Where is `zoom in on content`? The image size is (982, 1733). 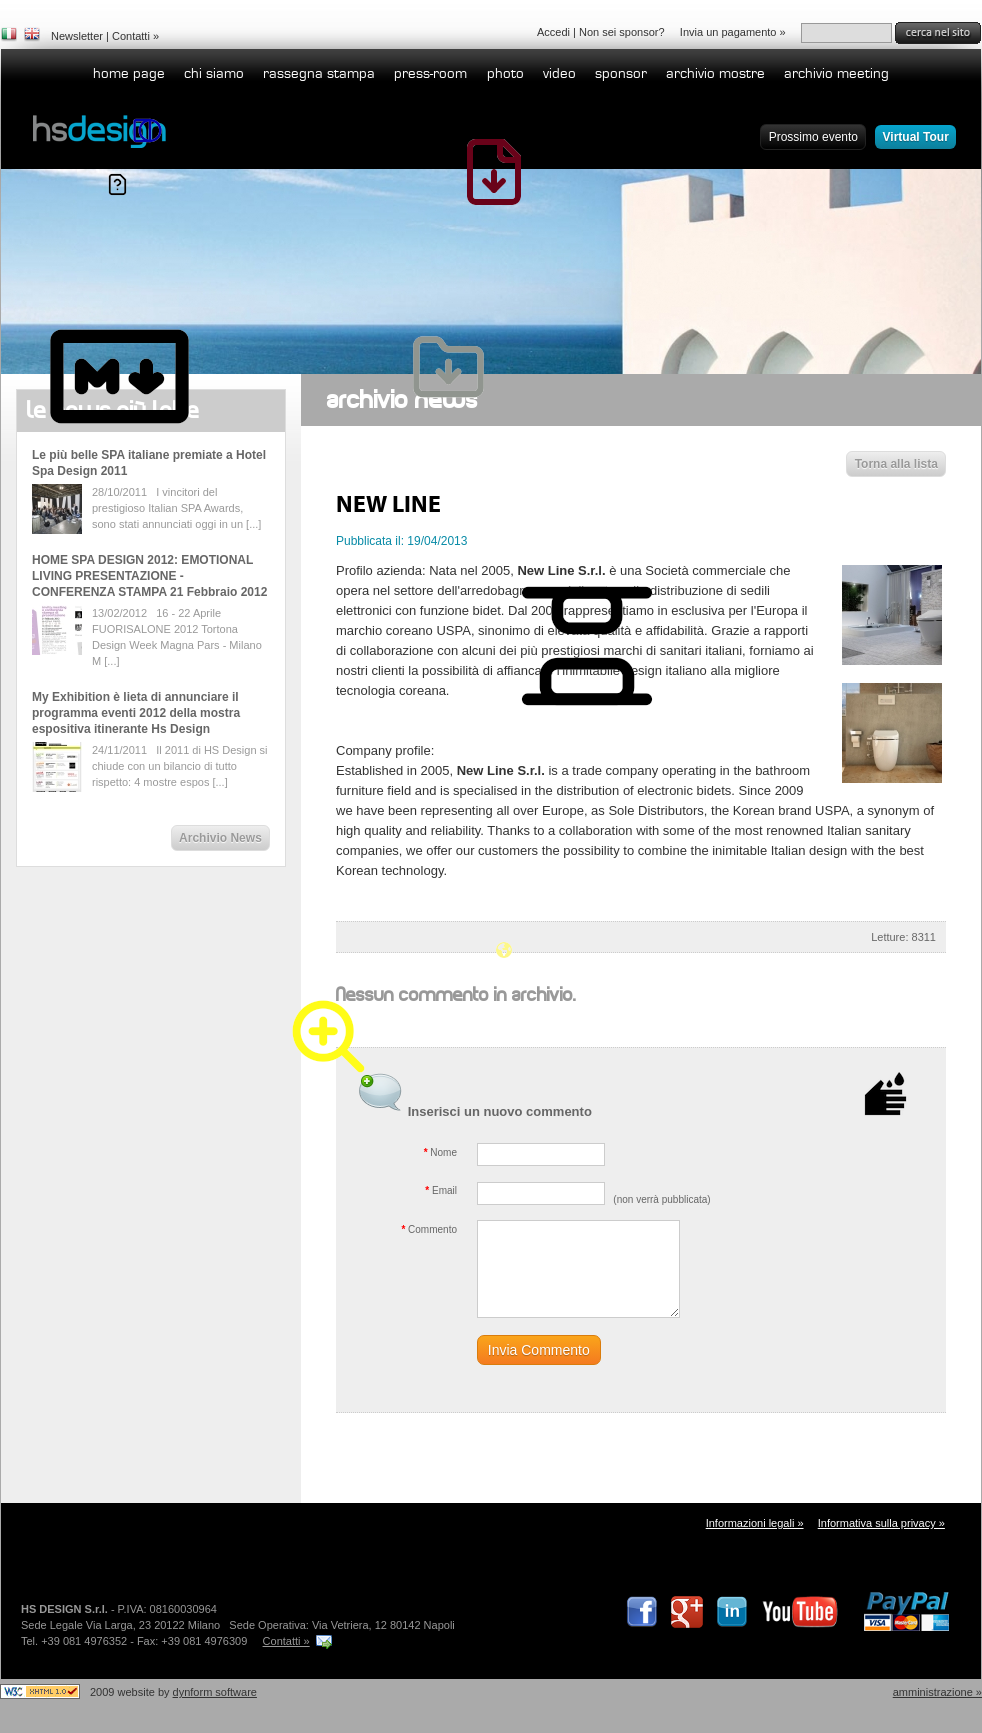 zoom in on content is located at coordinates (328, 1036).